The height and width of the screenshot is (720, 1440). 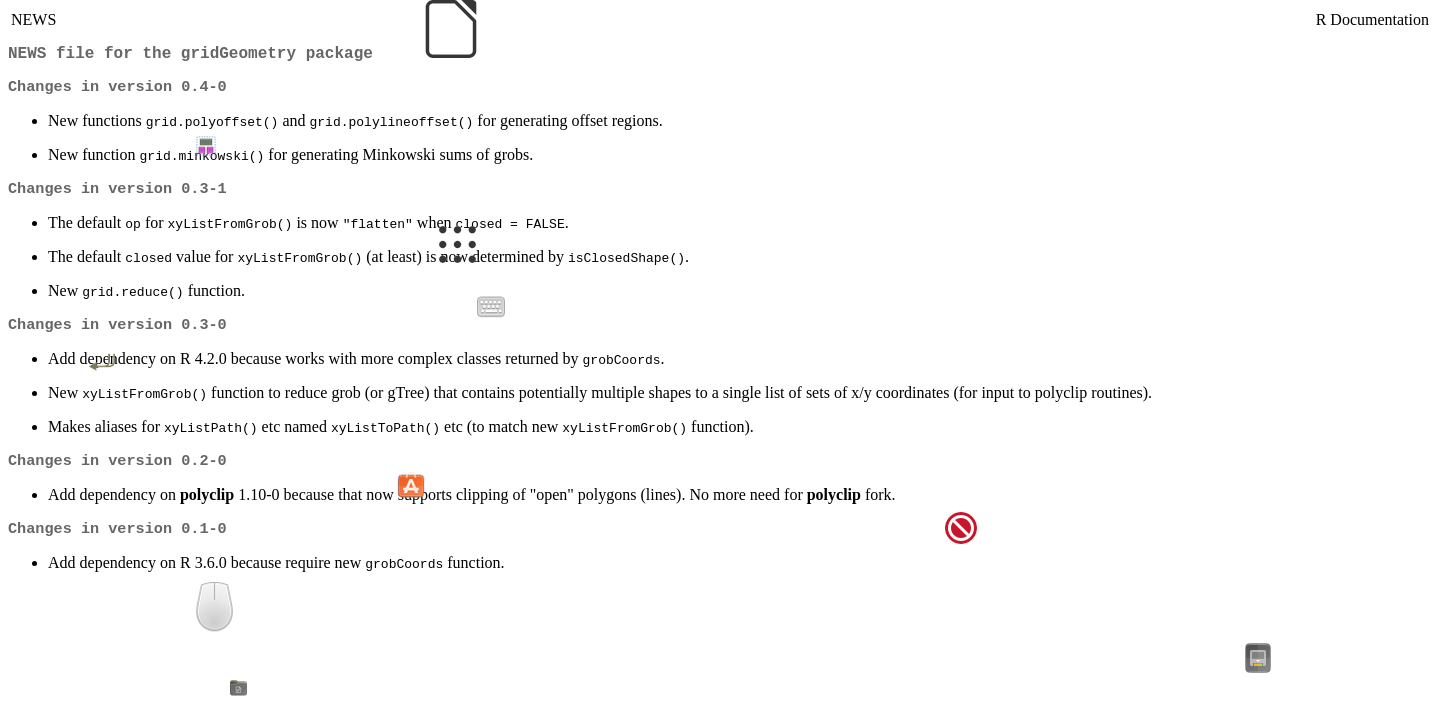 What do you see at coordinates (411, 486) in the screenshot?
I see `open the software center to browse and install applications` at bounding box center [411, 486].